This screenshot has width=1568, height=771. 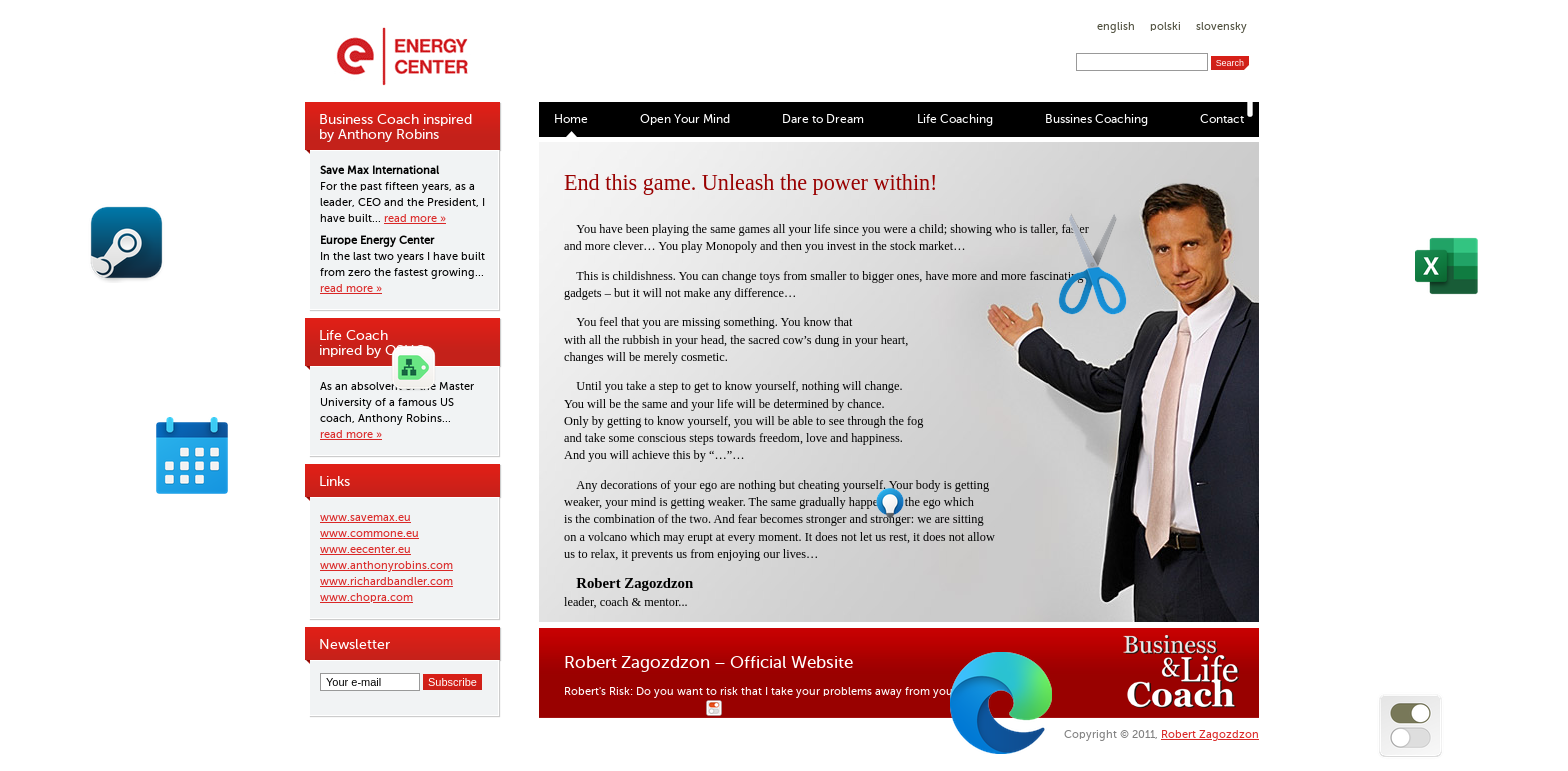 What do you see at coordinates (890, 503) in the screenshot?
I see `open the tips app for helpful hints and tutorials` at bounding box center [890, 503].